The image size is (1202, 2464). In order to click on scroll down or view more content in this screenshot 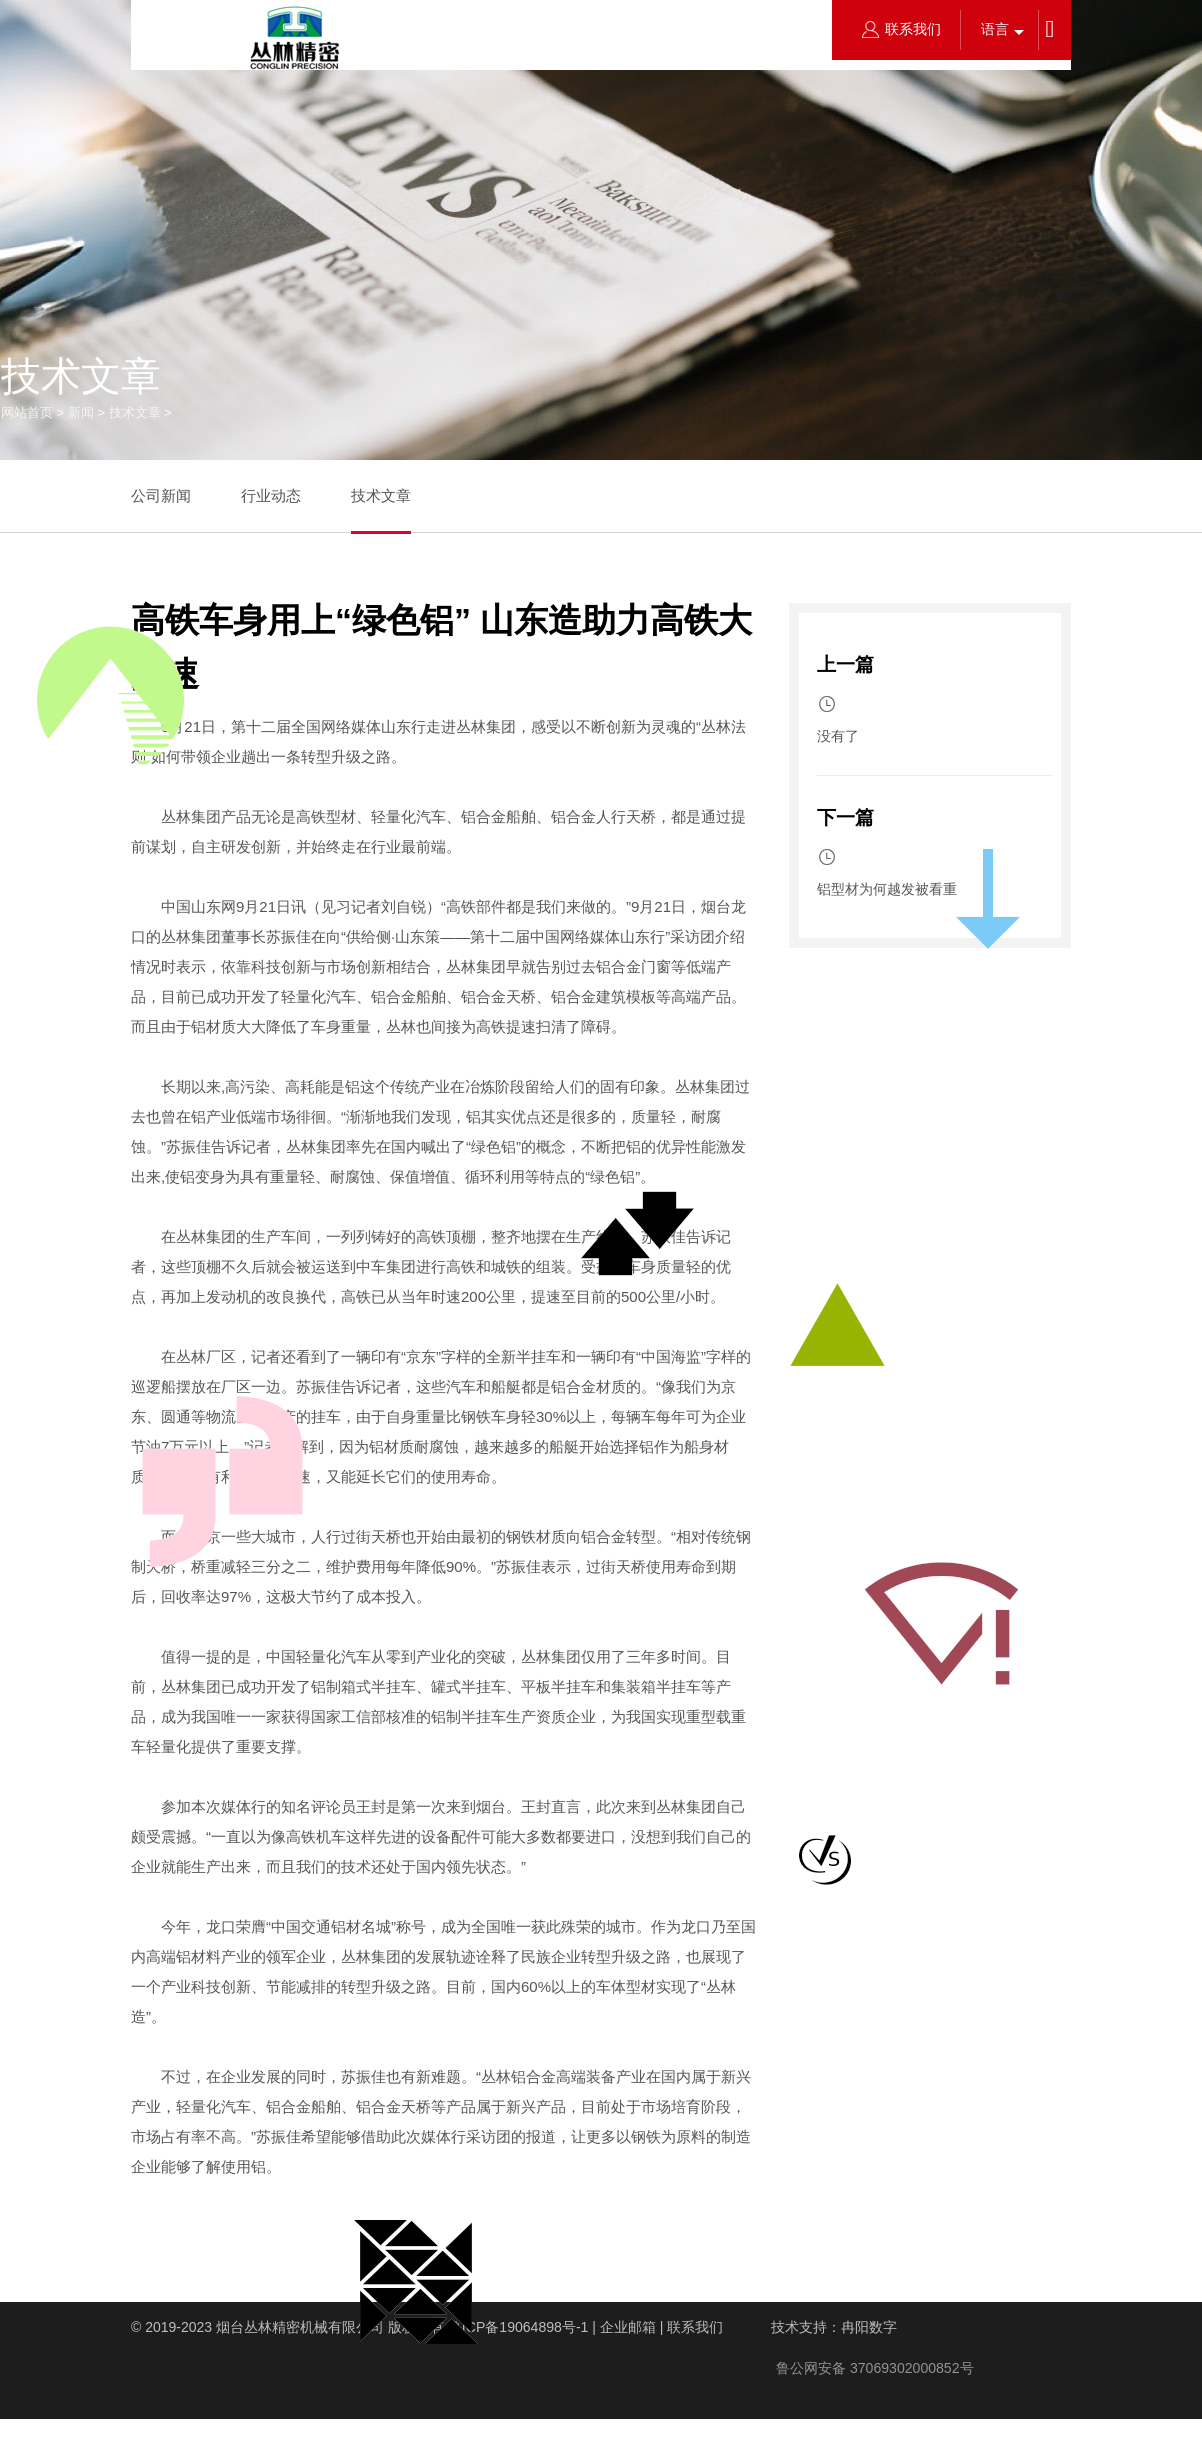, I will do `click(988, 899)`.